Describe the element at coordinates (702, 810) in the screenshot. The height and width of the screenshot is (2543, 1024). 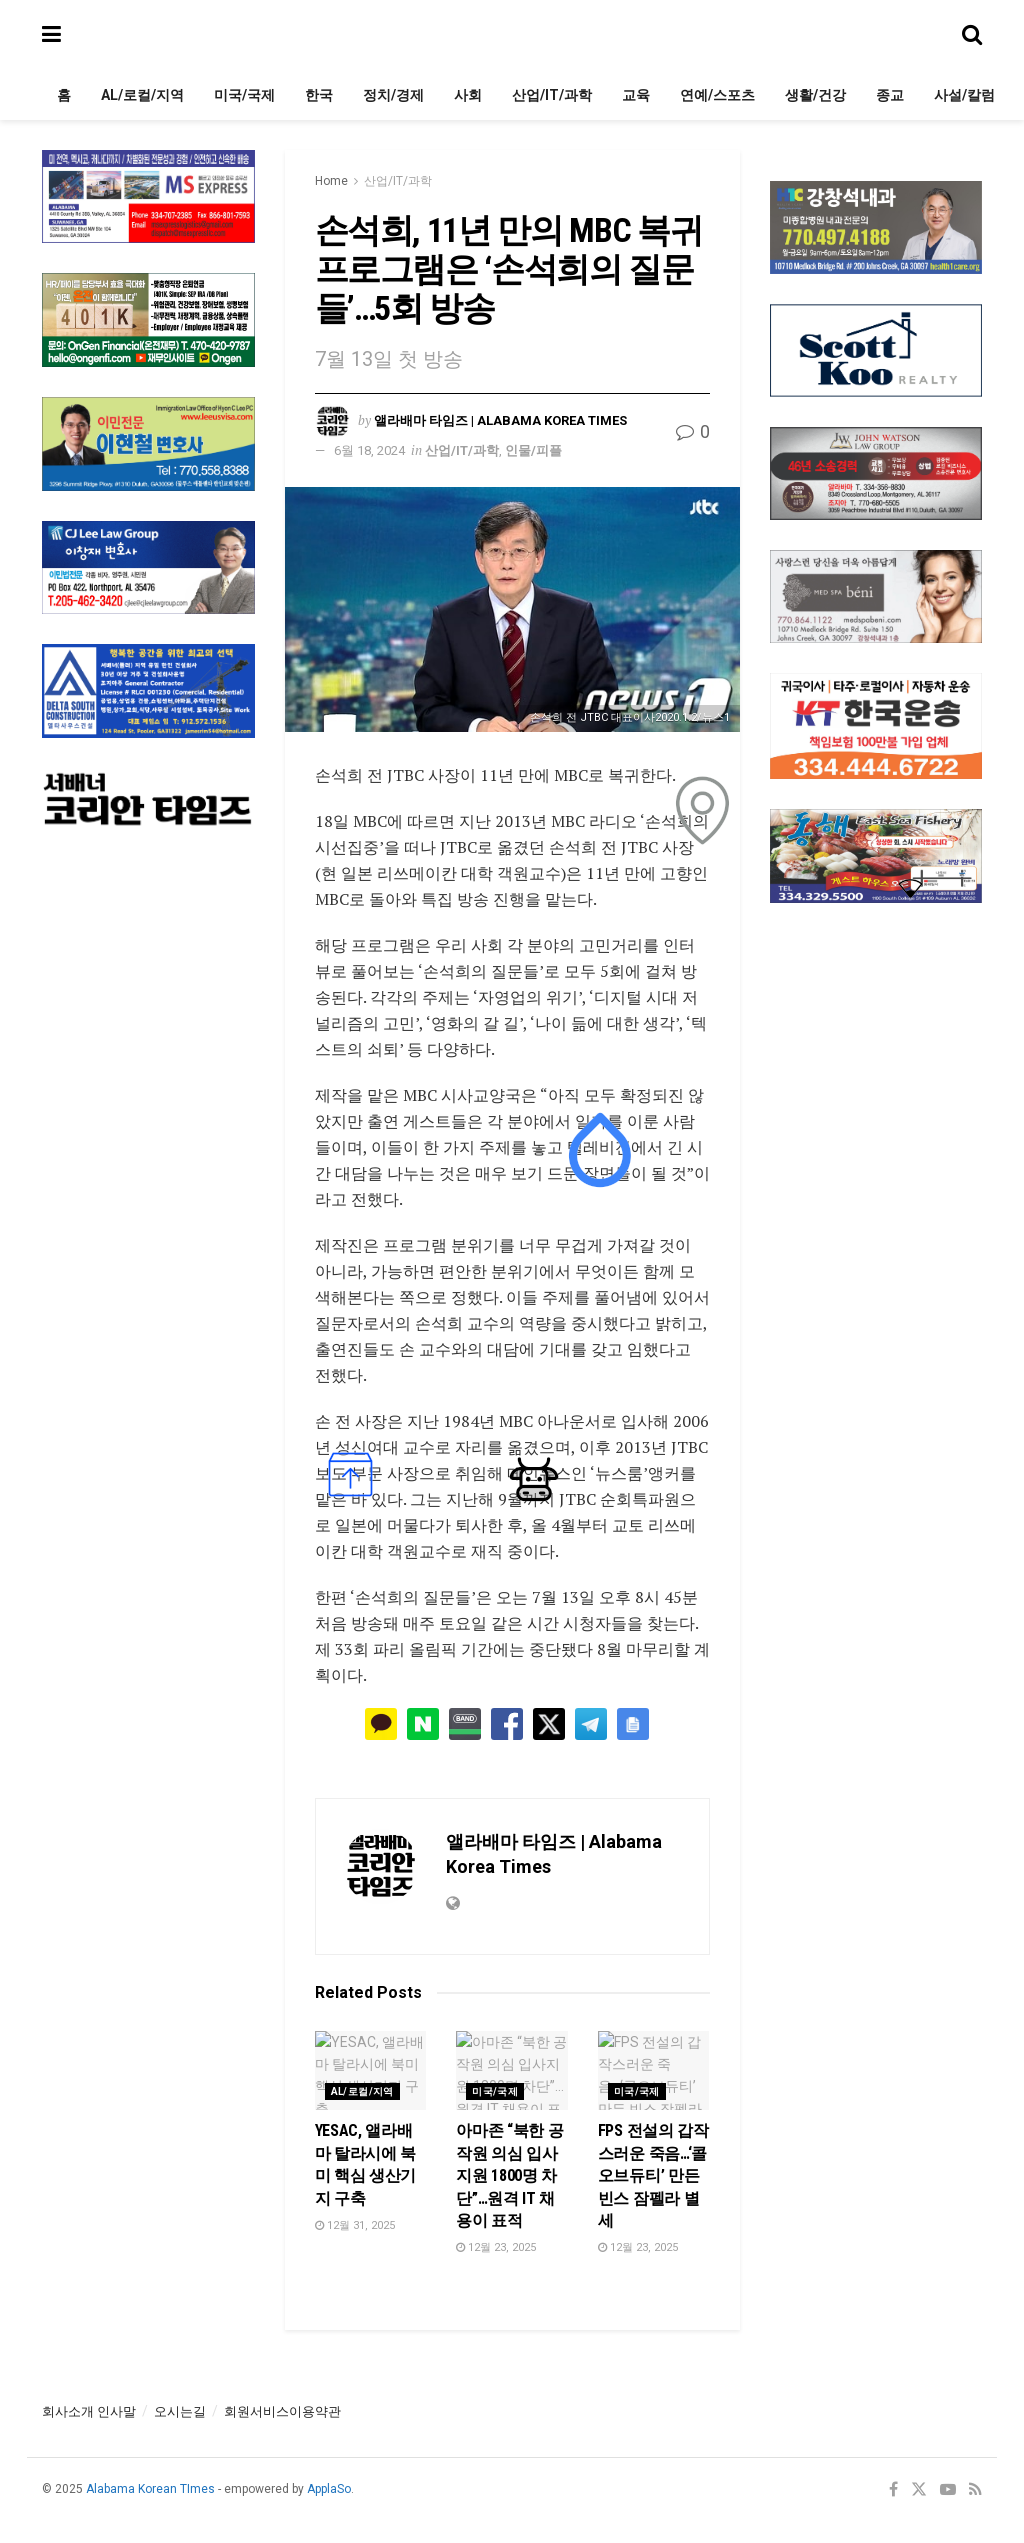
I see `view location on map` at that location.